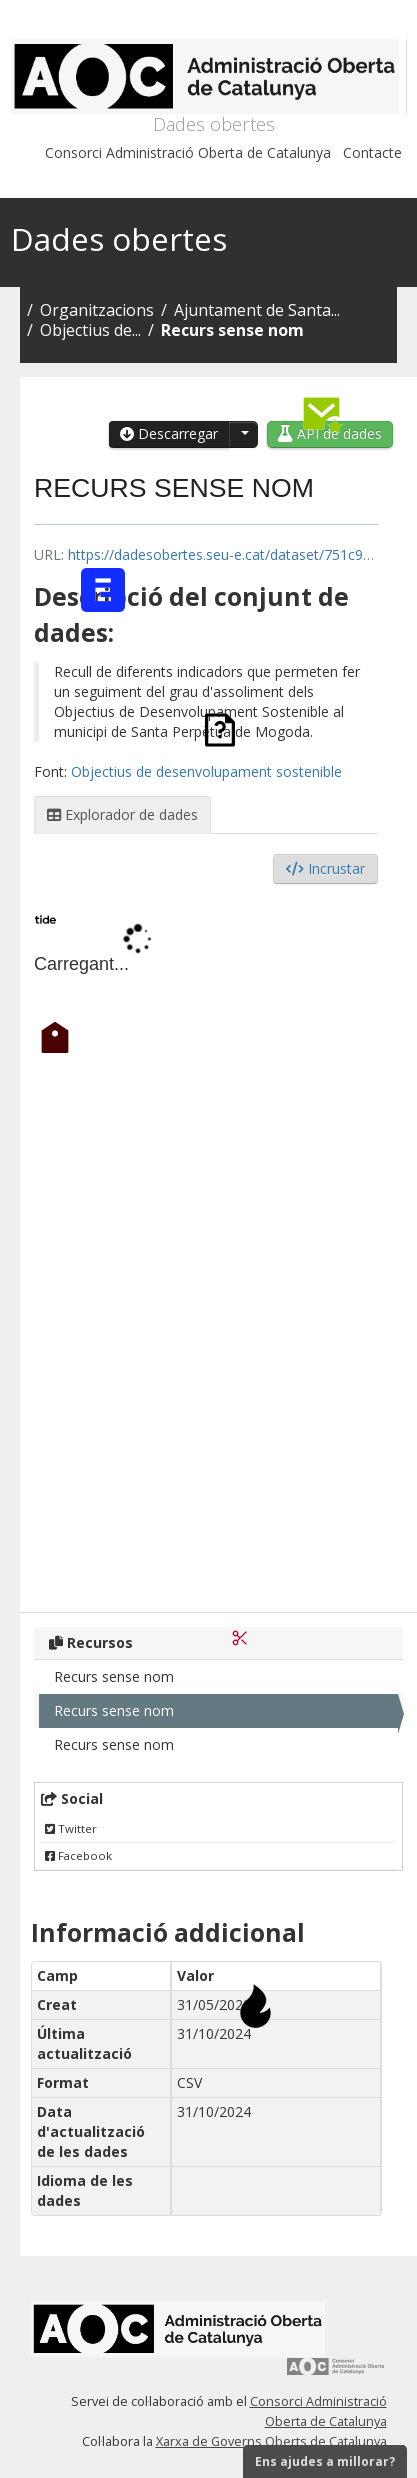 The height and width of the screenshot is (2478, 417). I want to click on indicates trending or popular content, so click(255, 2005).